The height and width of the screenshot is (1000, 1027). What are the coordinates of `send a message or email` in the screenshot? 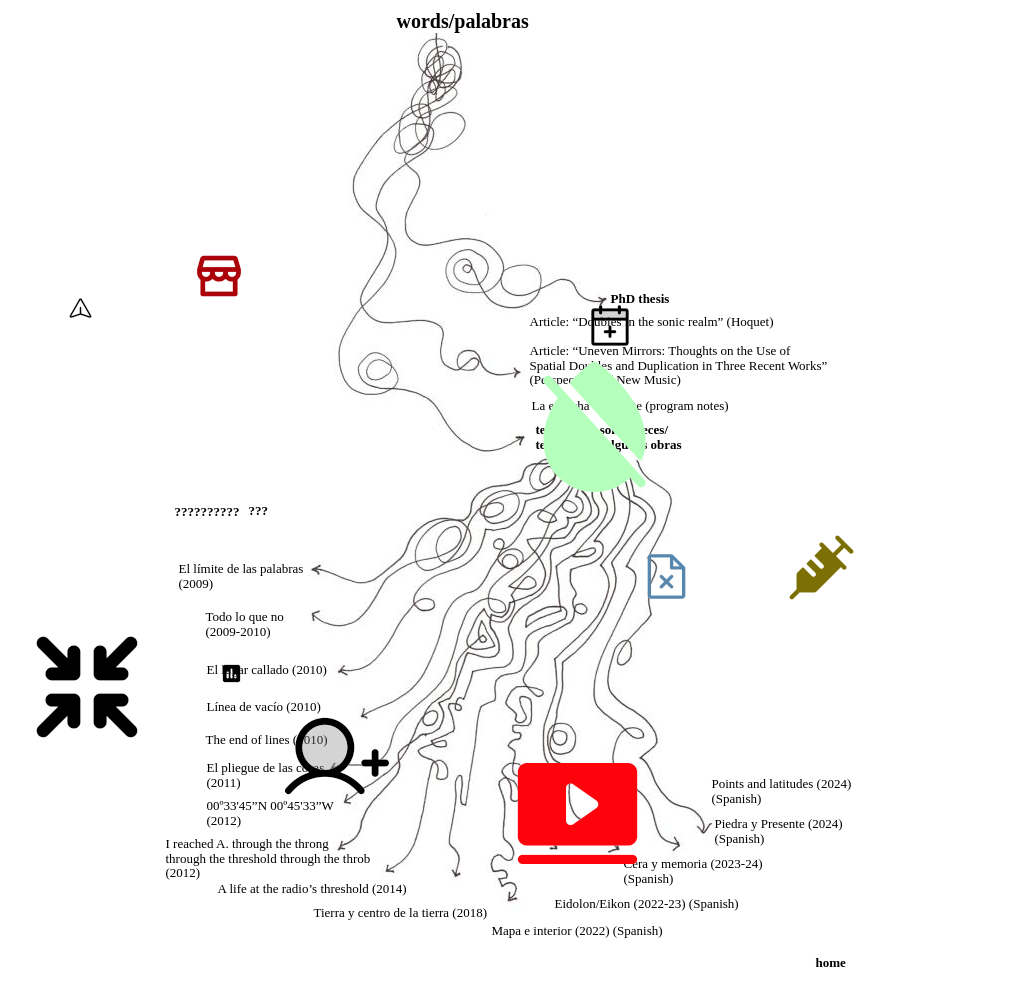 It's located at (80, 308).